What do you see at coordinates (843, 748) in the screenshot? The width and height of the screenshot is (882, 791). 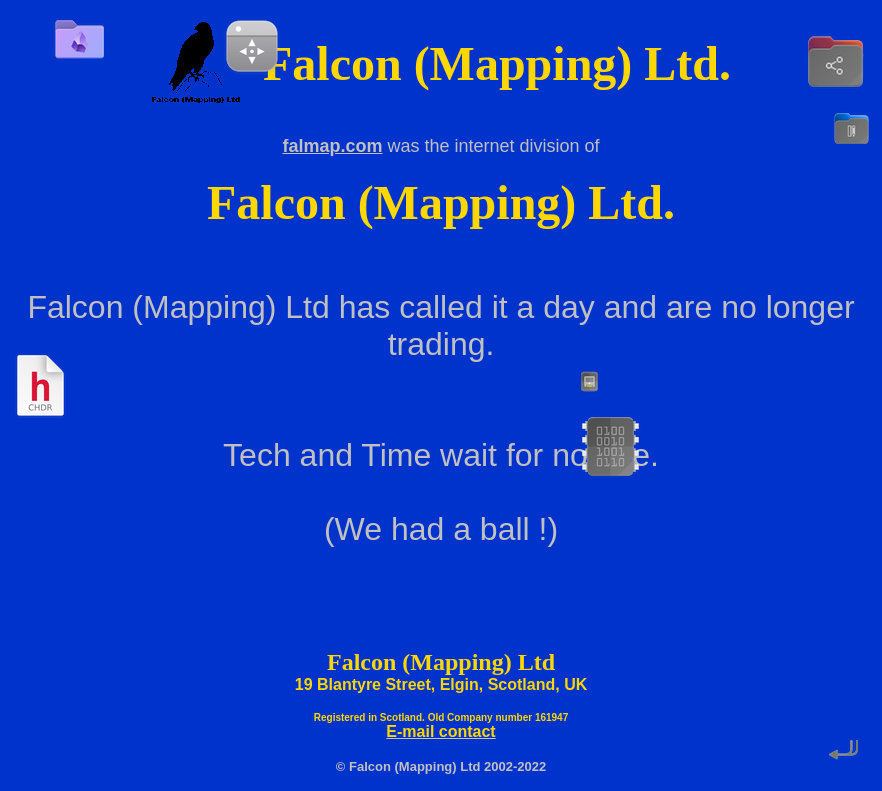 I see `reply to all recipients of an email` at bounding box center [843, 748].